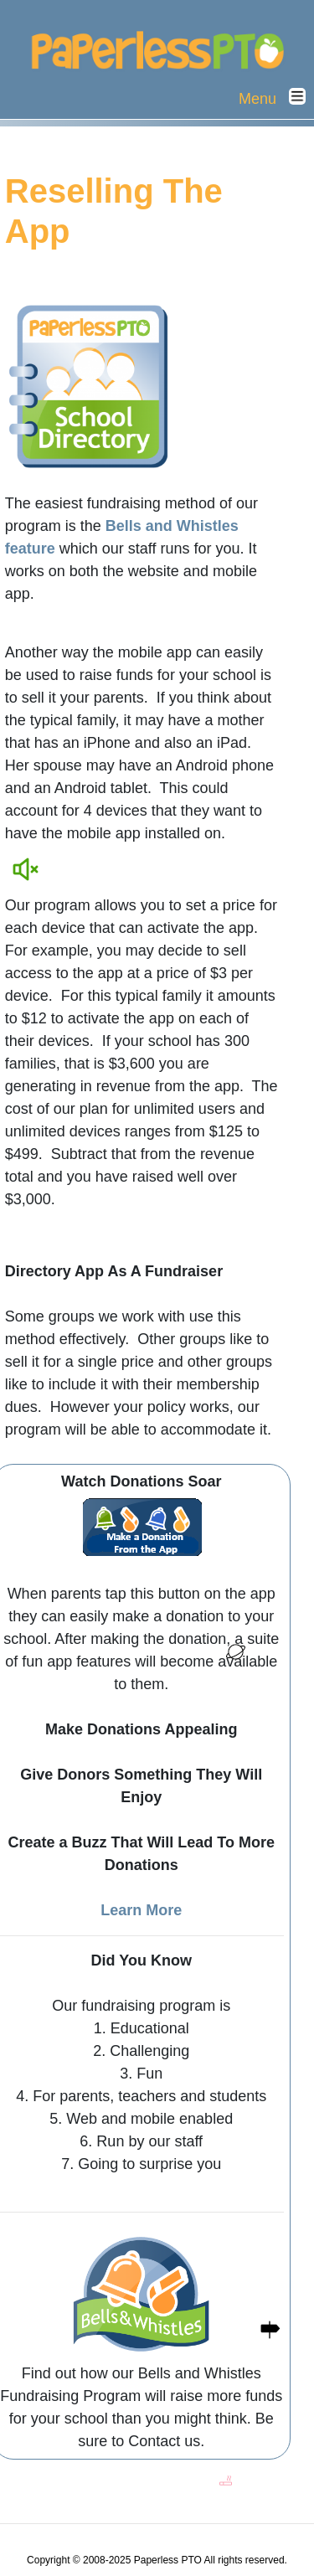  I want to click on explore global or worldwide content, so click(235, 1651).